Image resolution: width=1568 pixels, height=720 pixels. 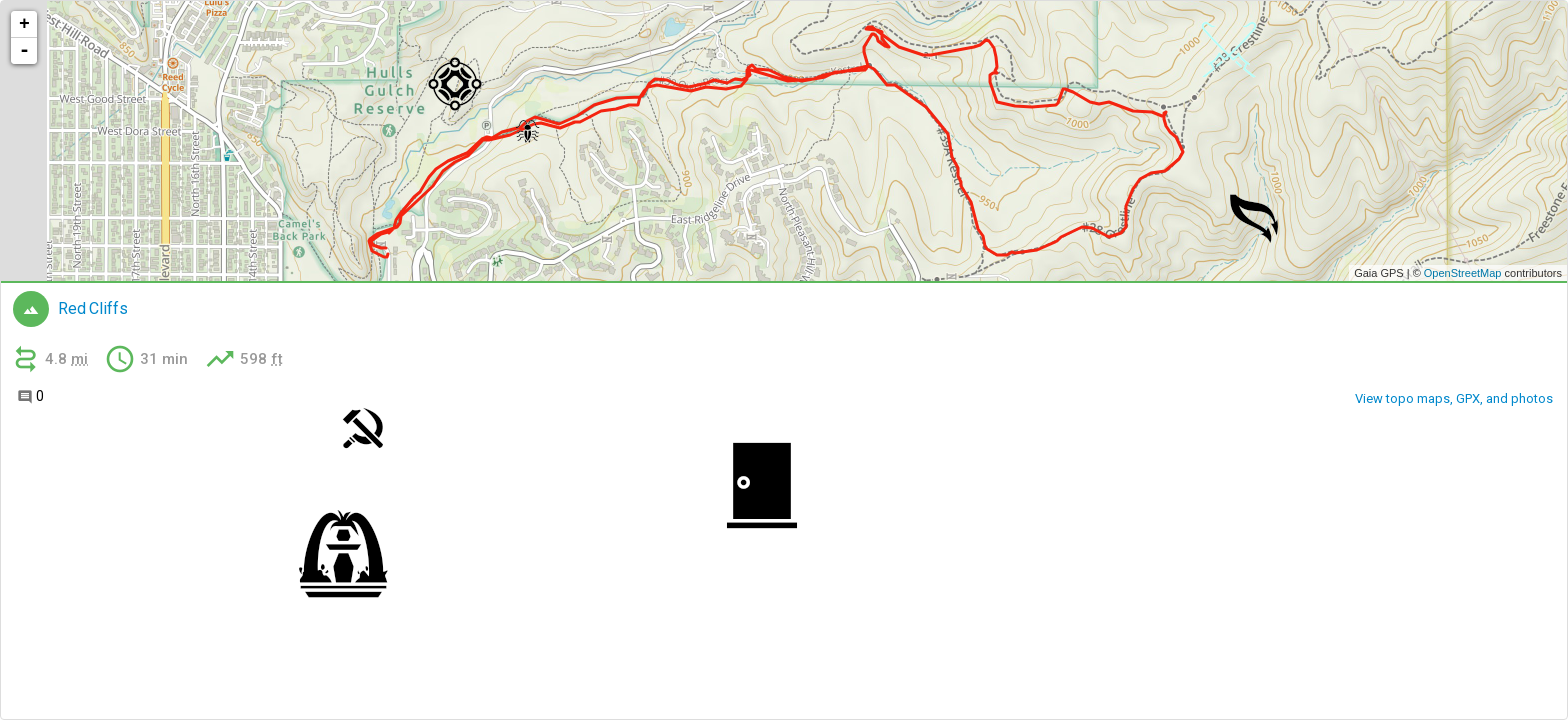 I want to click on view your travel itinerary, so click(x=1254, y=219).